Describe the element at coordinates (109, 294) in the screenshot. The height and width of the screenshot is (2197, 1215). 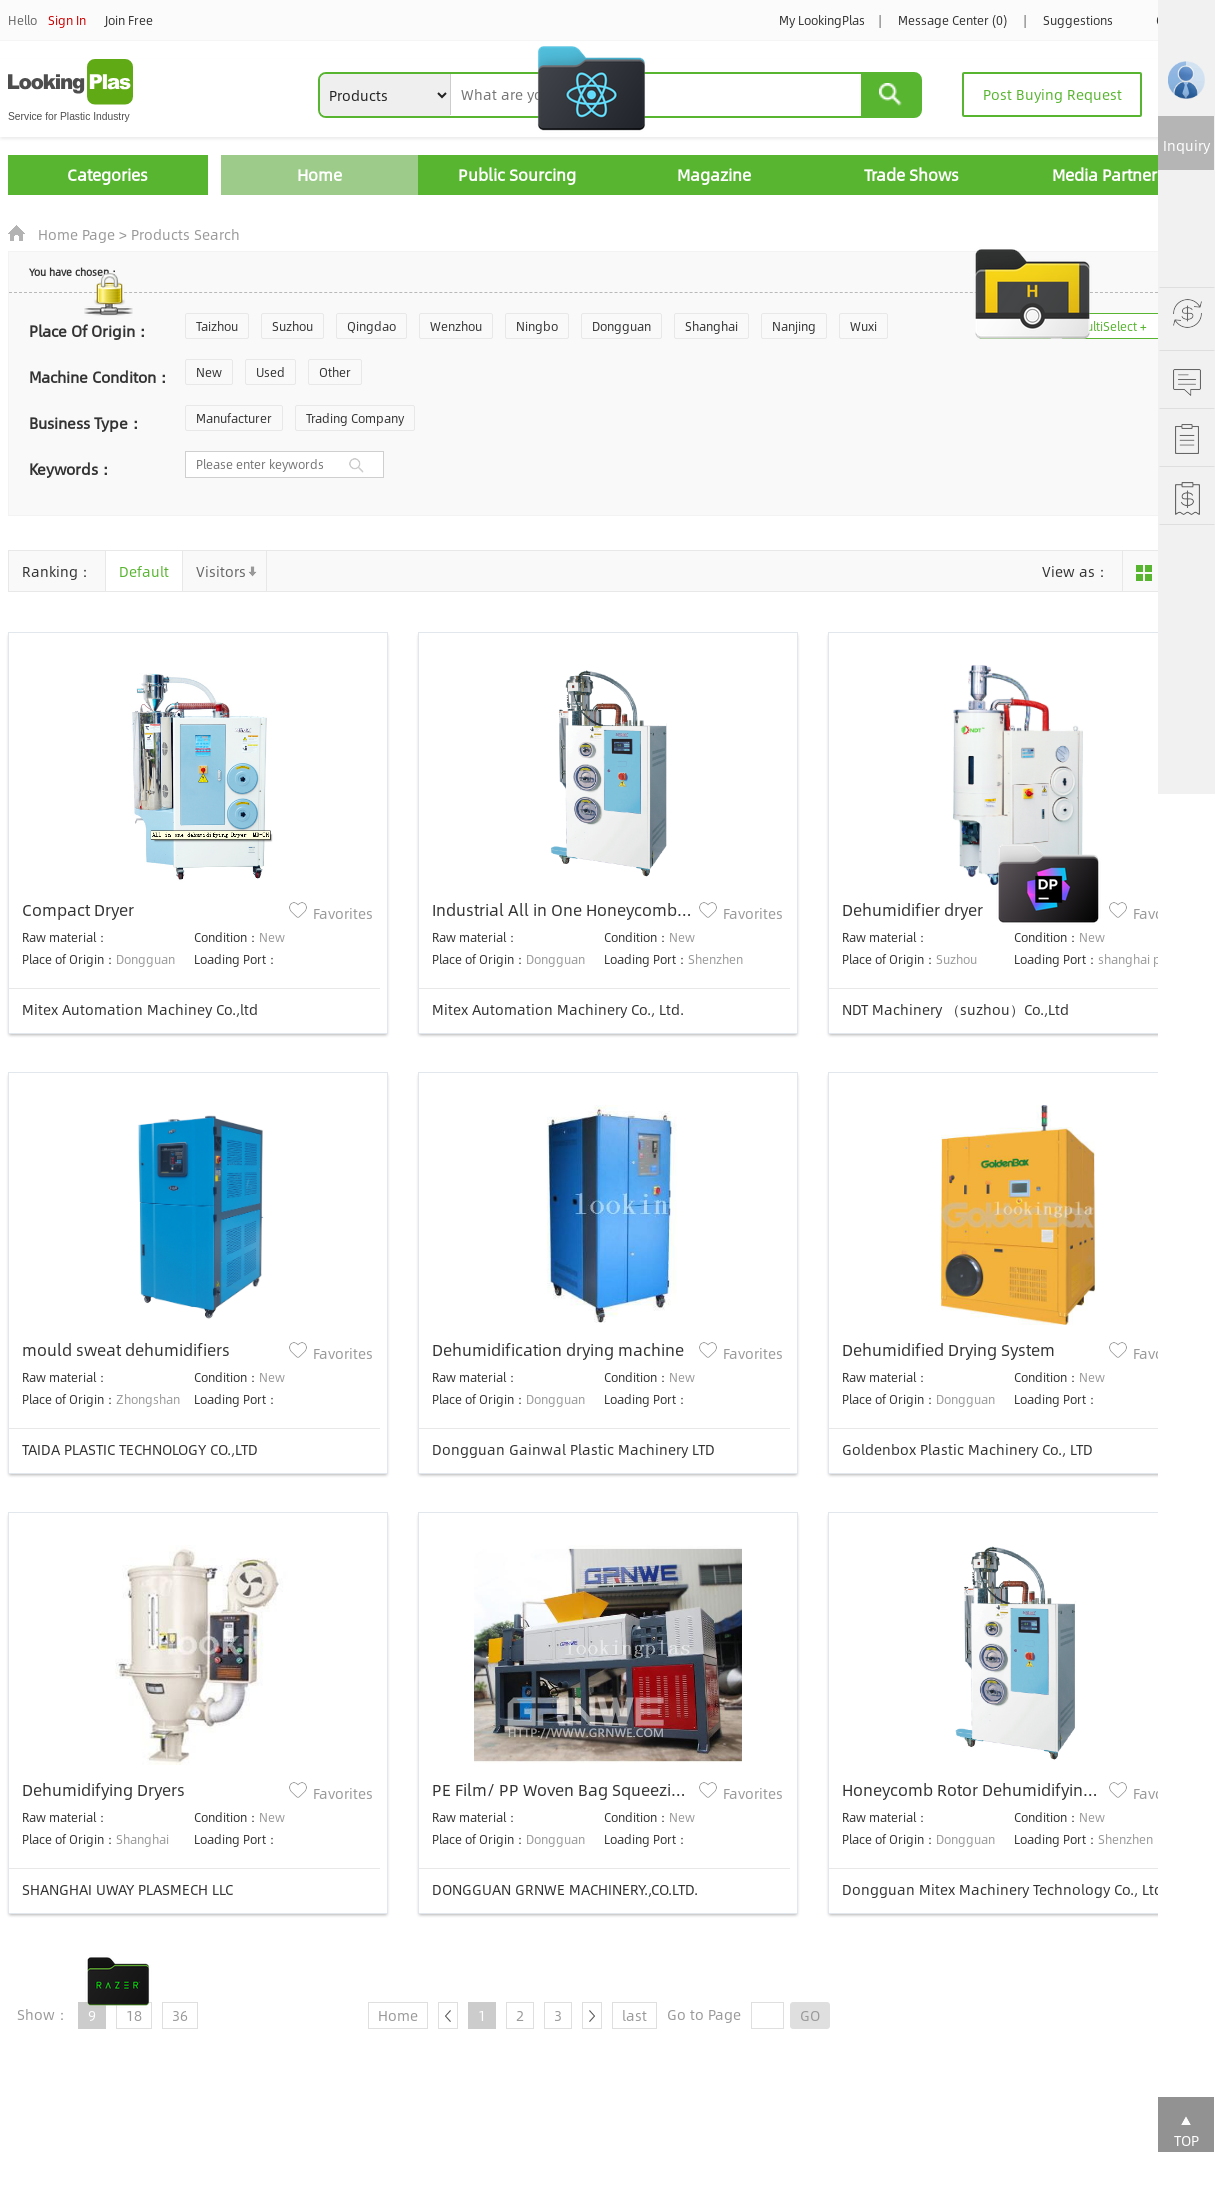
I see `connect to a virtual private network` at that location.